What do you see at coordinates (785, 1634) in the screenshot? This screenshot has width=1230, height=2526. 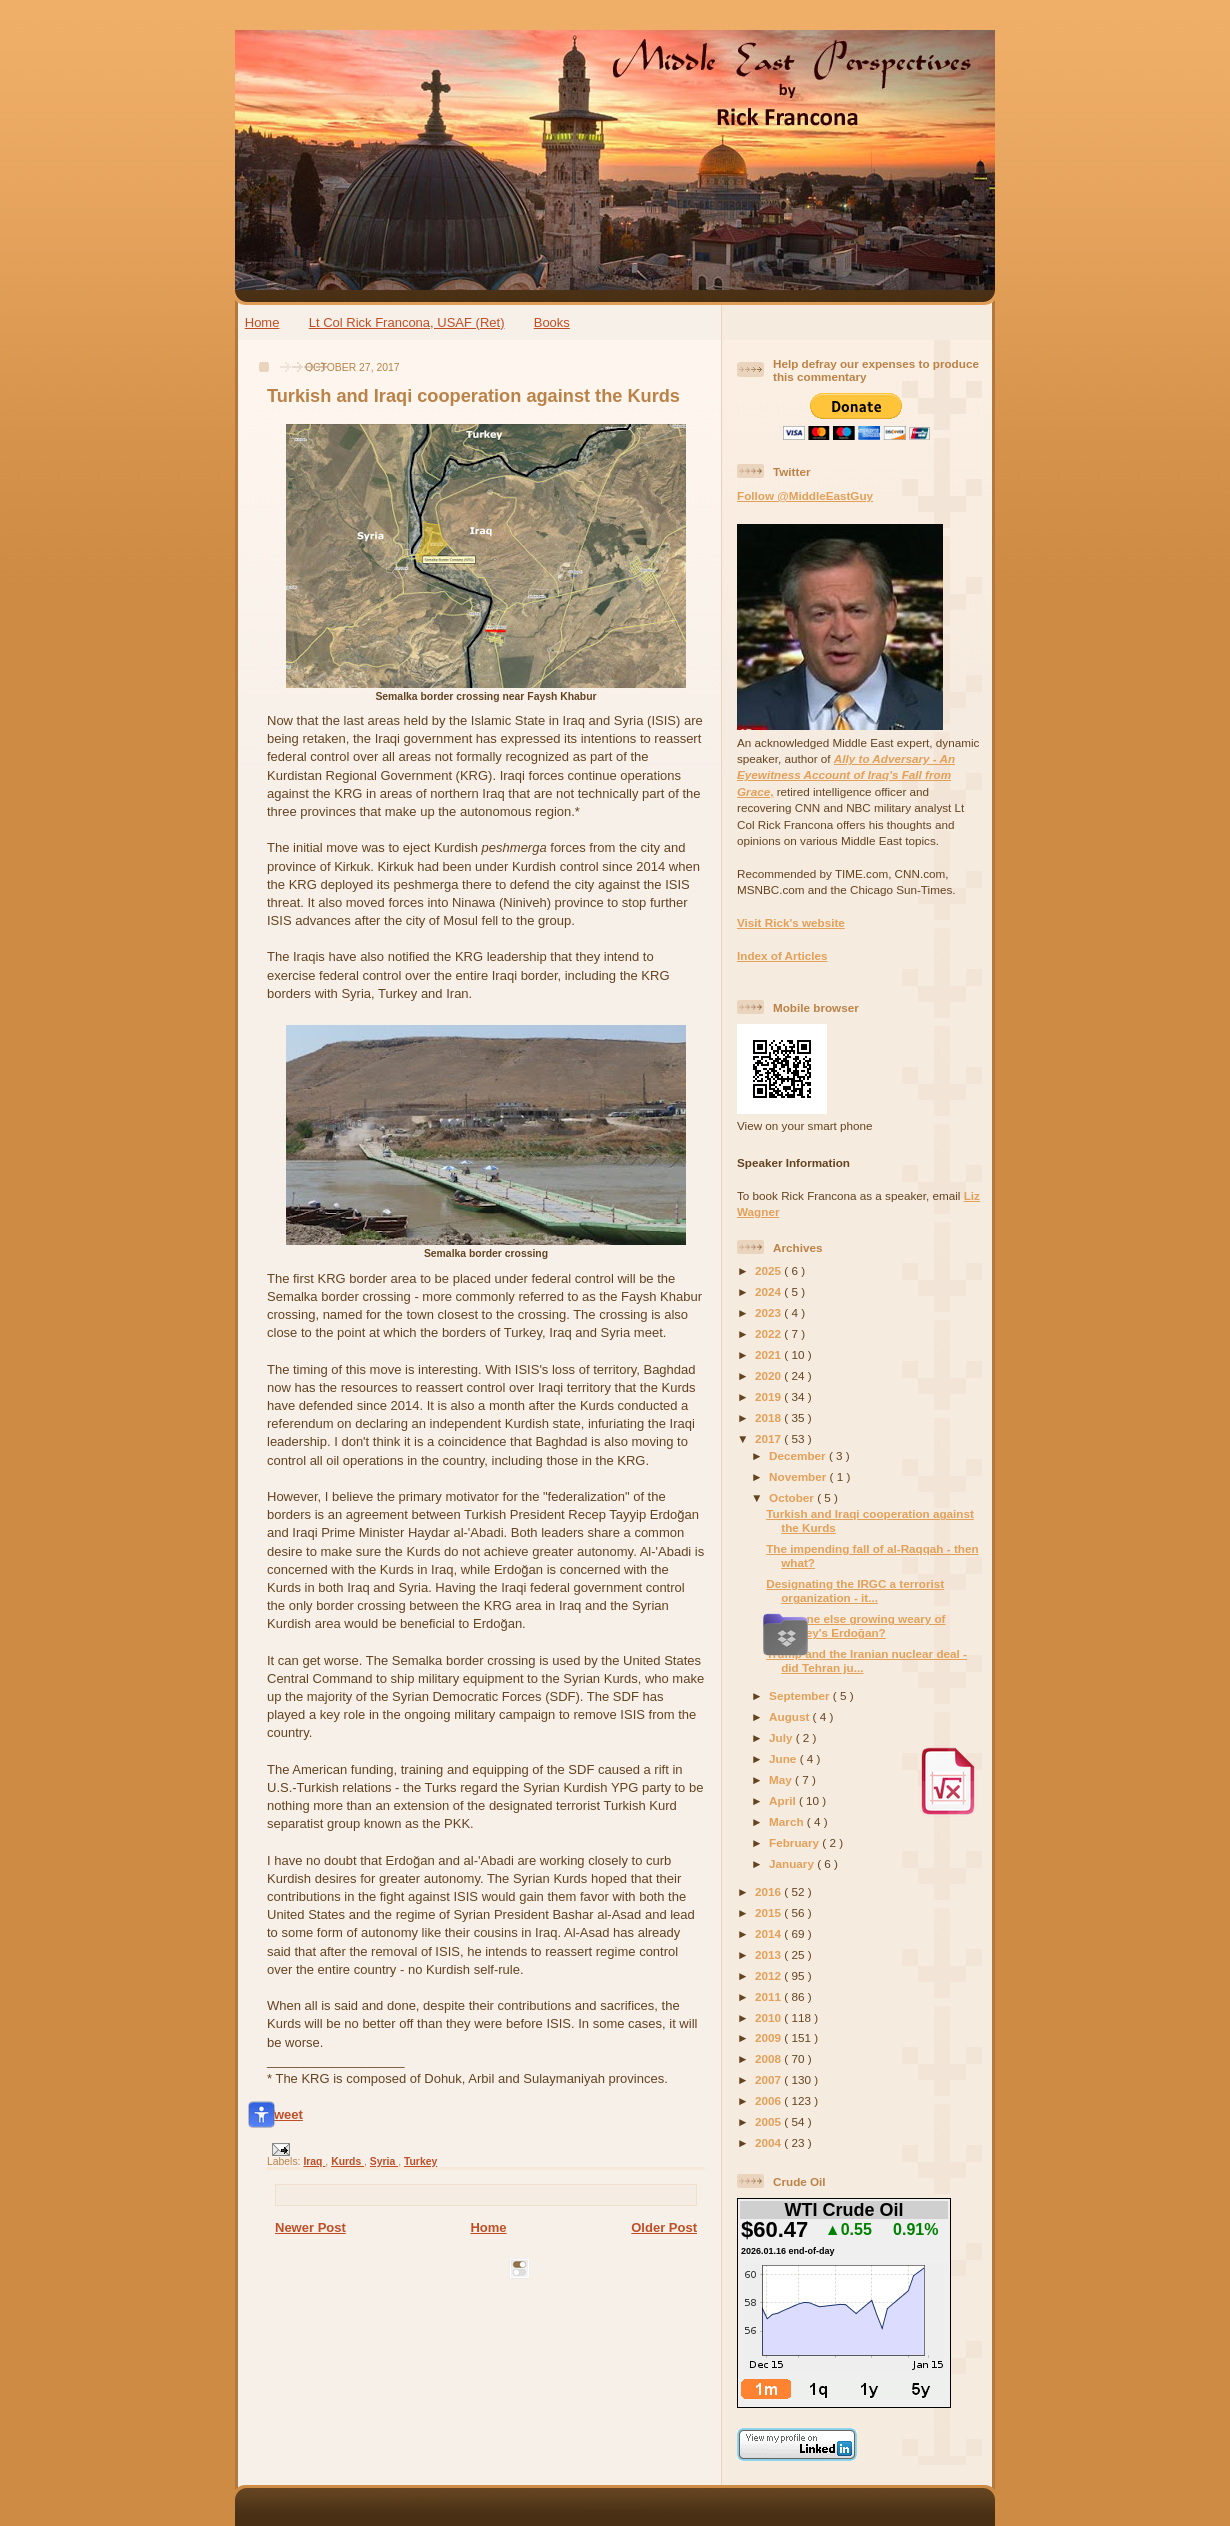 I see `open your Dropbox synced folder` at bounding box center [785, 1634].